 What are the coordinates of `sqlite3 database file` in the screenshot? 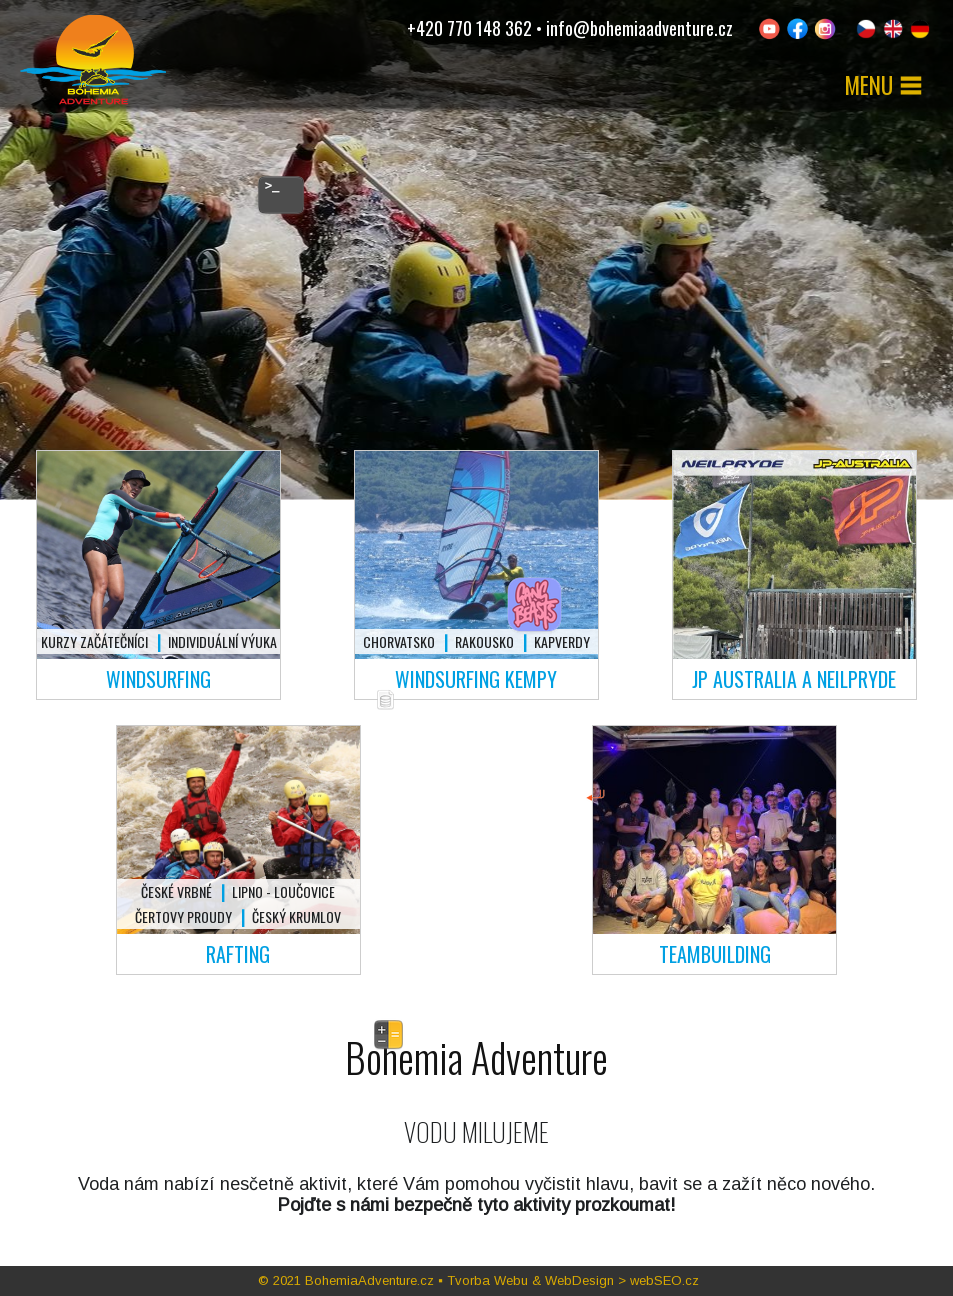 It's located at (385, 699).